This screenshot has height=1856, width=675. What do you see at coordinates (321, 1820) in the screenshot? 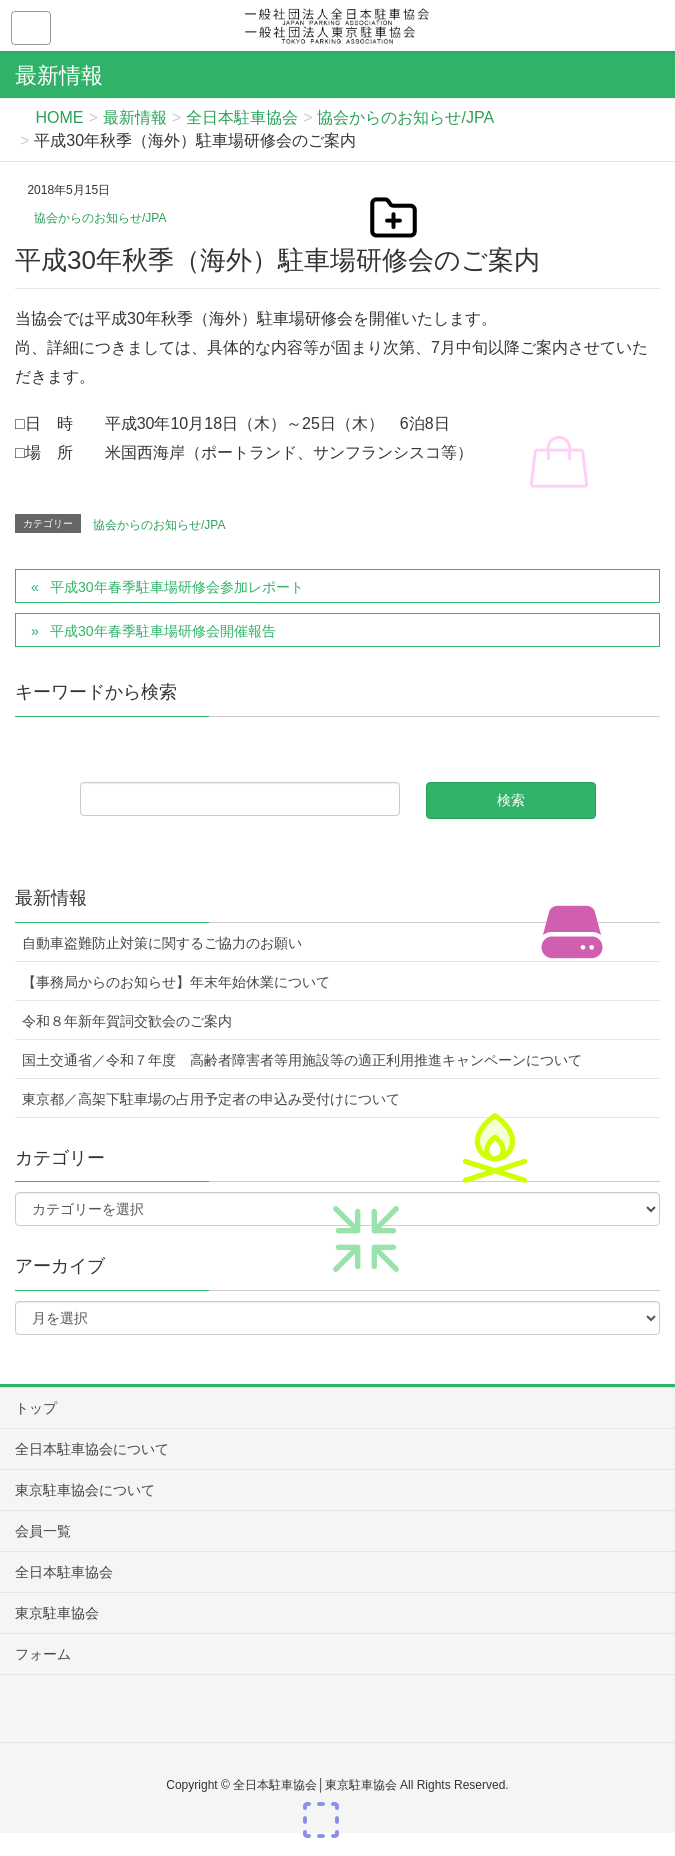
I see `create a selection area or marquee tool` at bounding box center [321, 1820].